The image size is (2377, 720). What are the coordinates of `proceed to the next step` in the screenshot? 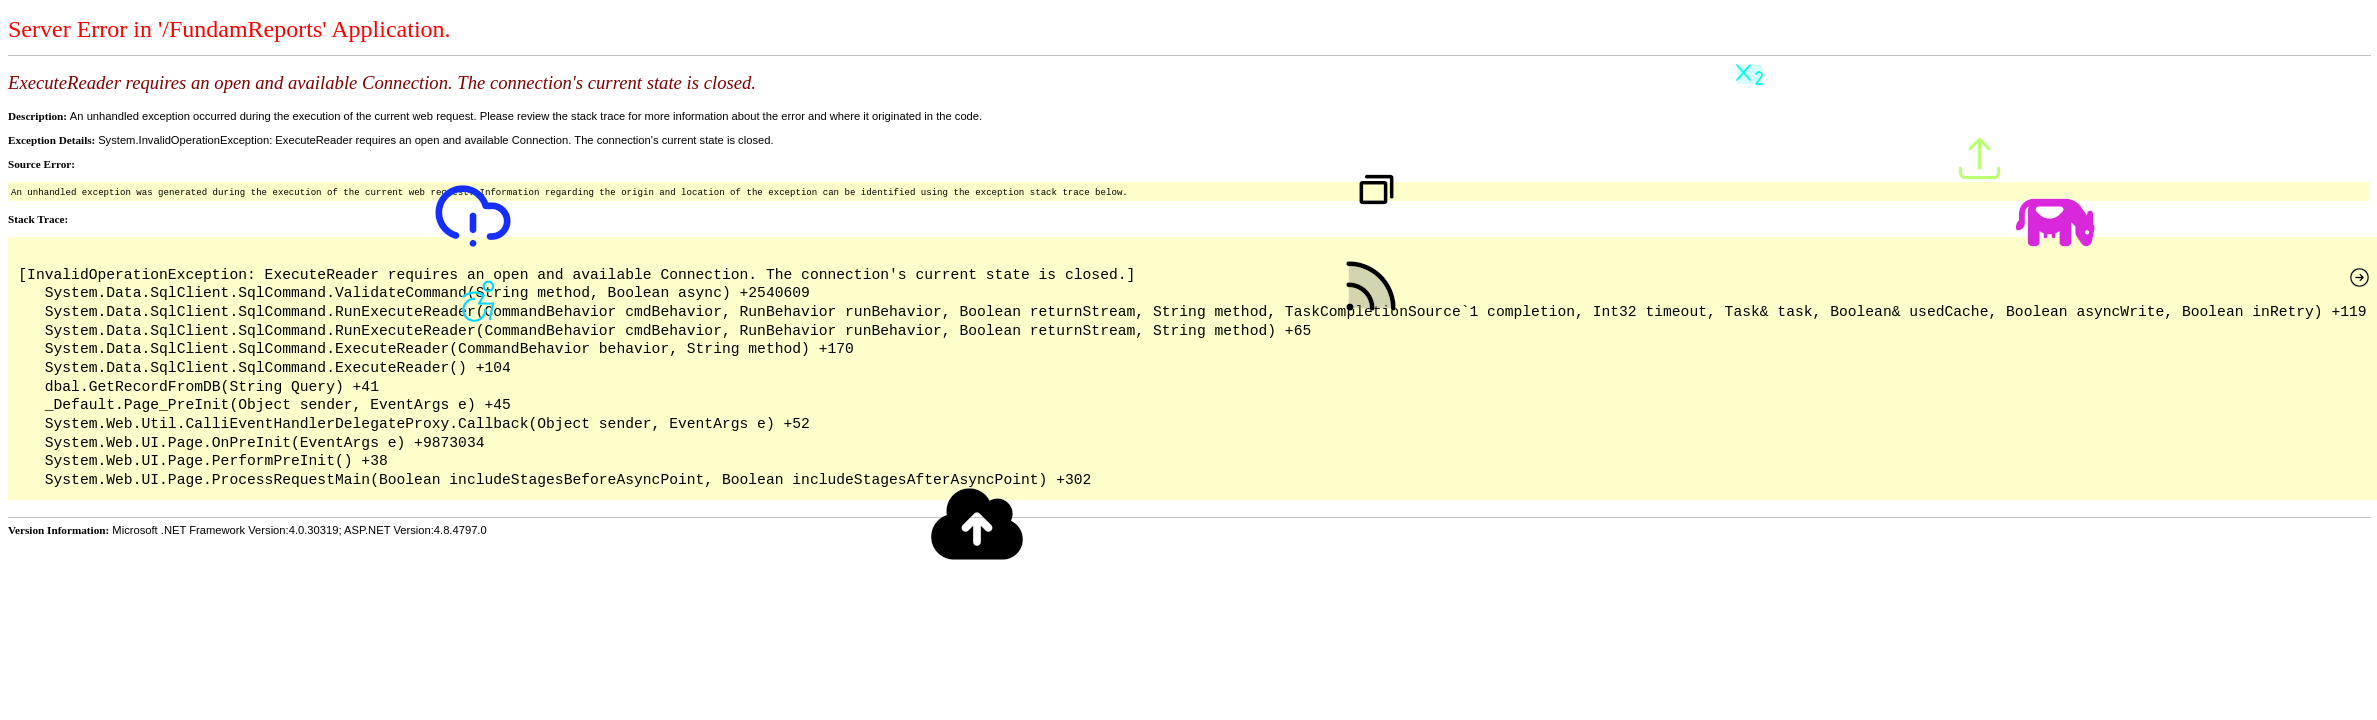 It's located at (2359, 277).